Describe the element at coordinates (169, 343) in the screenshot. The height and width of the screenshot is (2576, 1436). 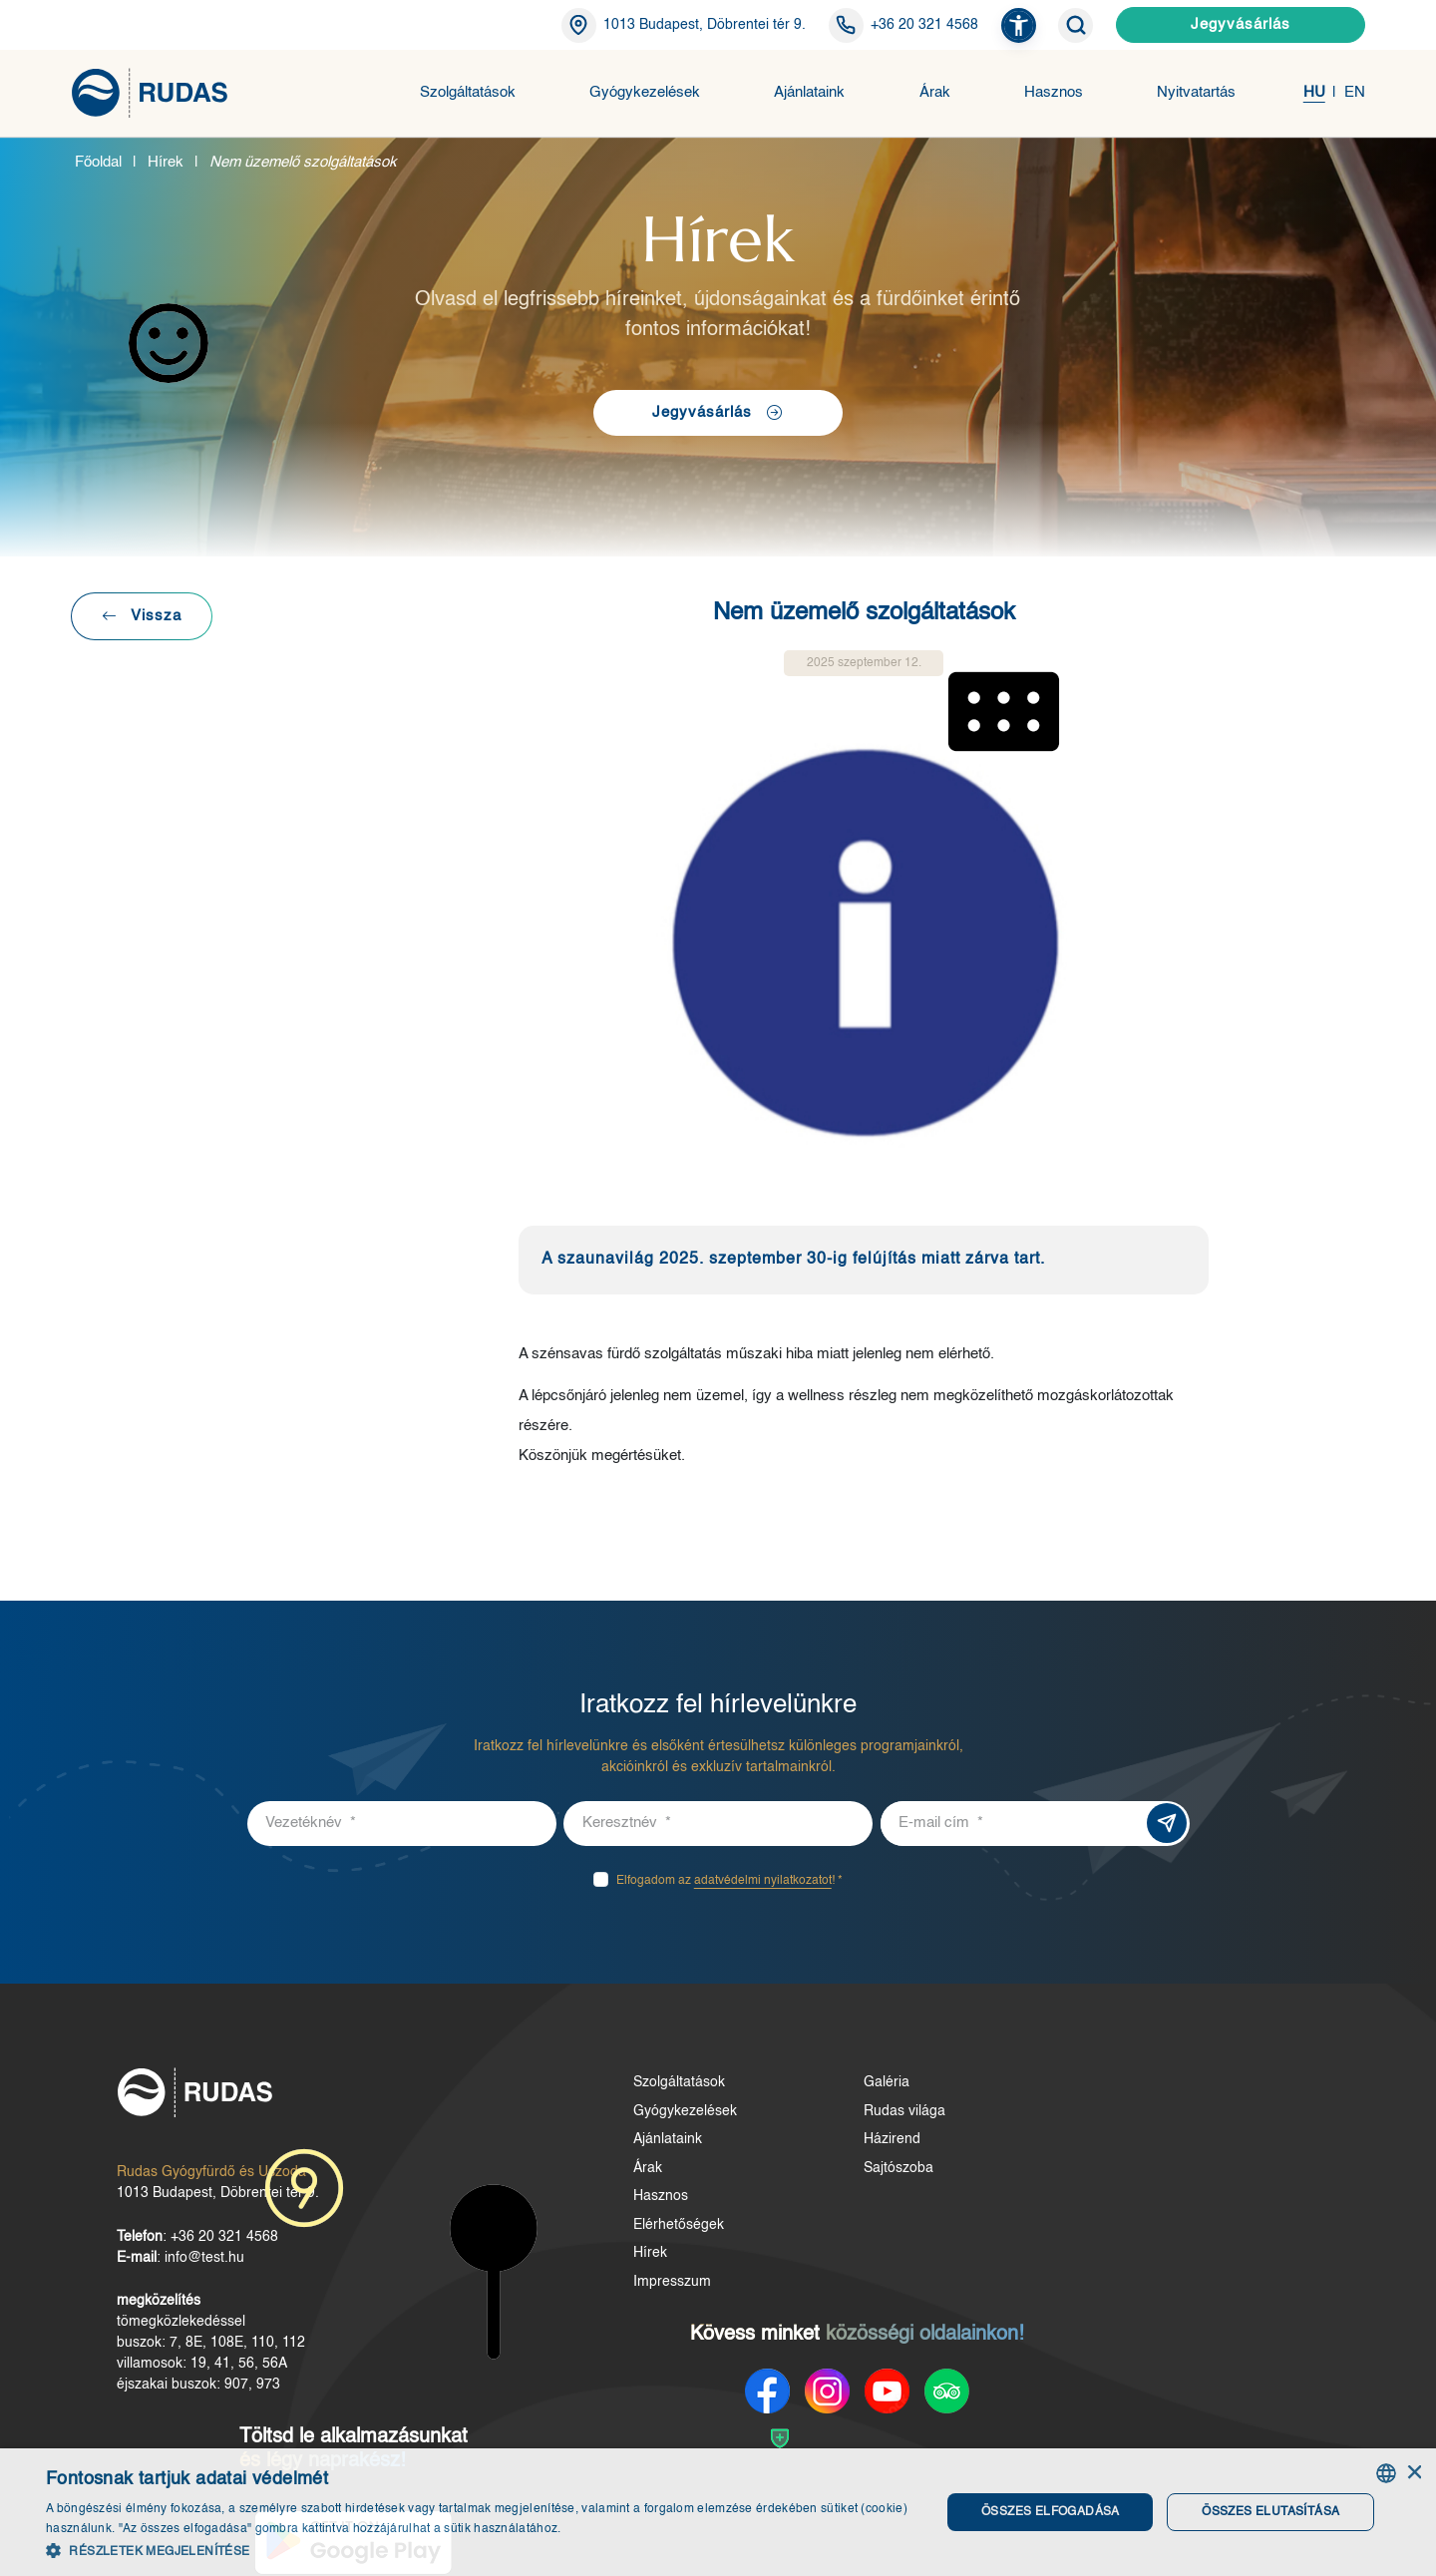
I see `add an emoji or reaction to a message` at that location.